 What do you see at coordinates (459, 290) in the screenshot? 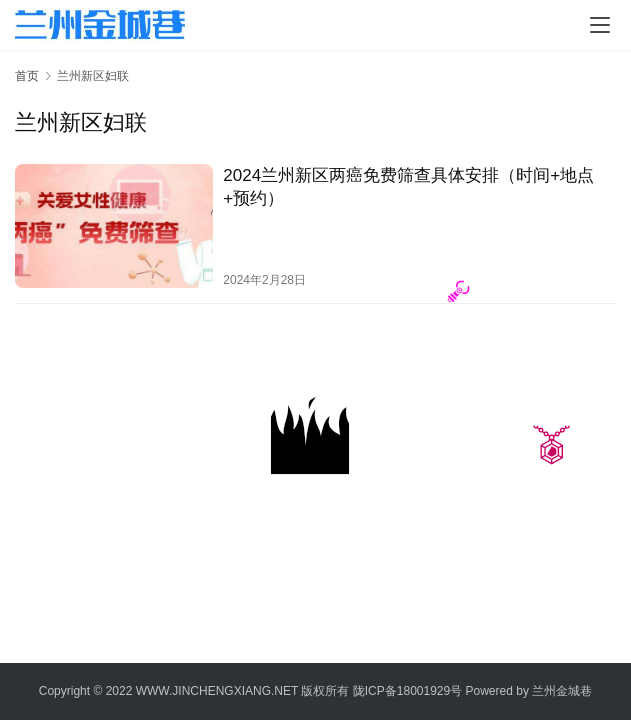
I see `activate robotic arm or grabber tool` at bounding box center [459, 290].